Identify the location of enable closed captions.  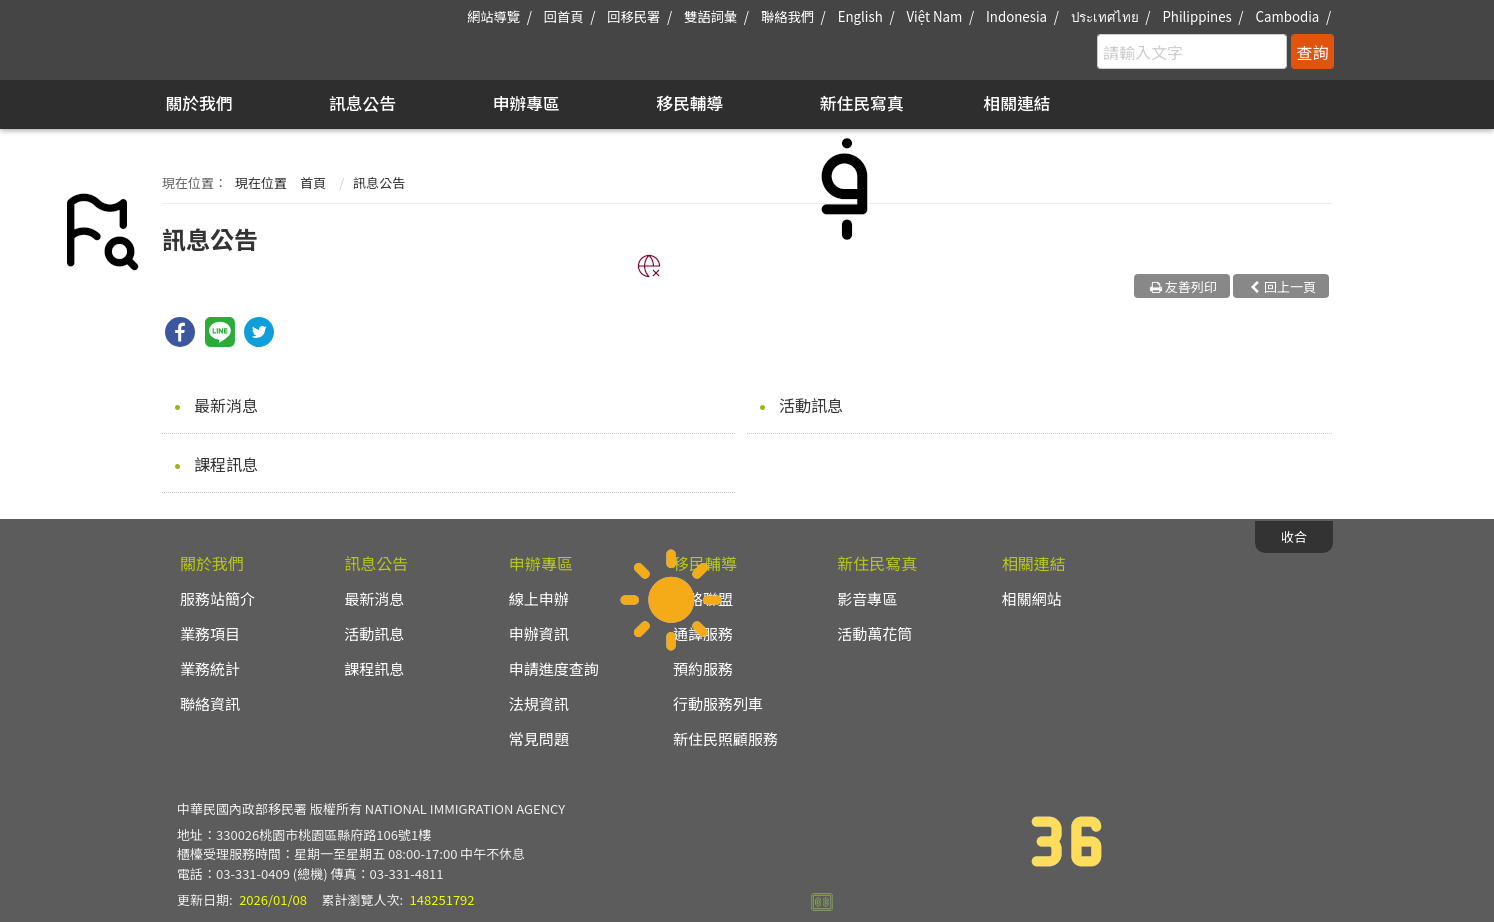
(822, 902).